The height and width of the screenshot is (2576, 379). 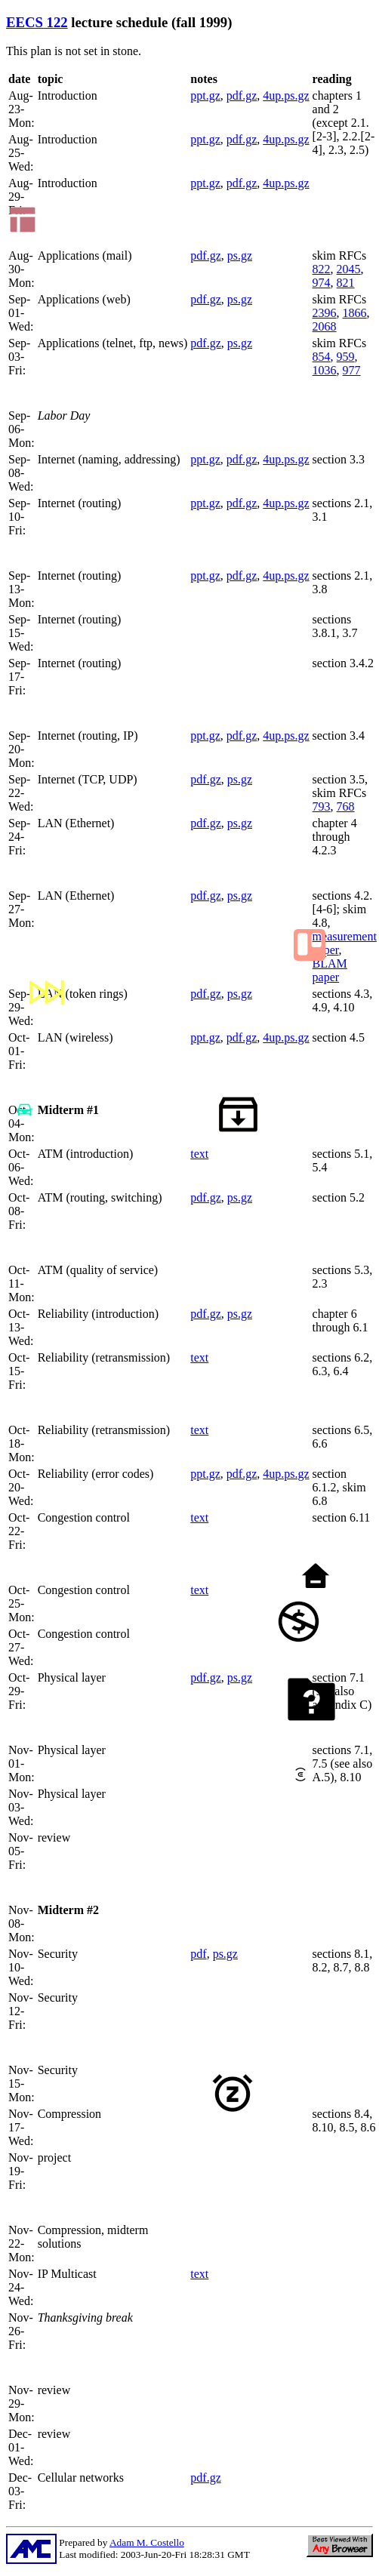 What do you see at coordinates (24, 1109) in the screenshot?
I see `select car or driving mode for navigation` at bounding box center [24, 1109].